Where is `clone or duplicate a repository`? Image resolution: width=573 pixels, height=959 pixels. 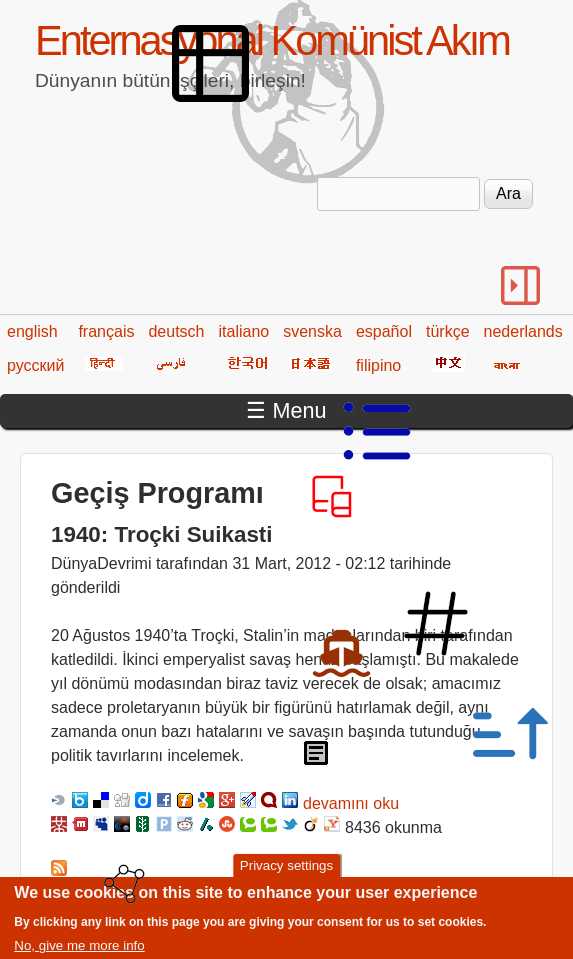
clone or duplicate a repository is located at coordinates (330, 496).